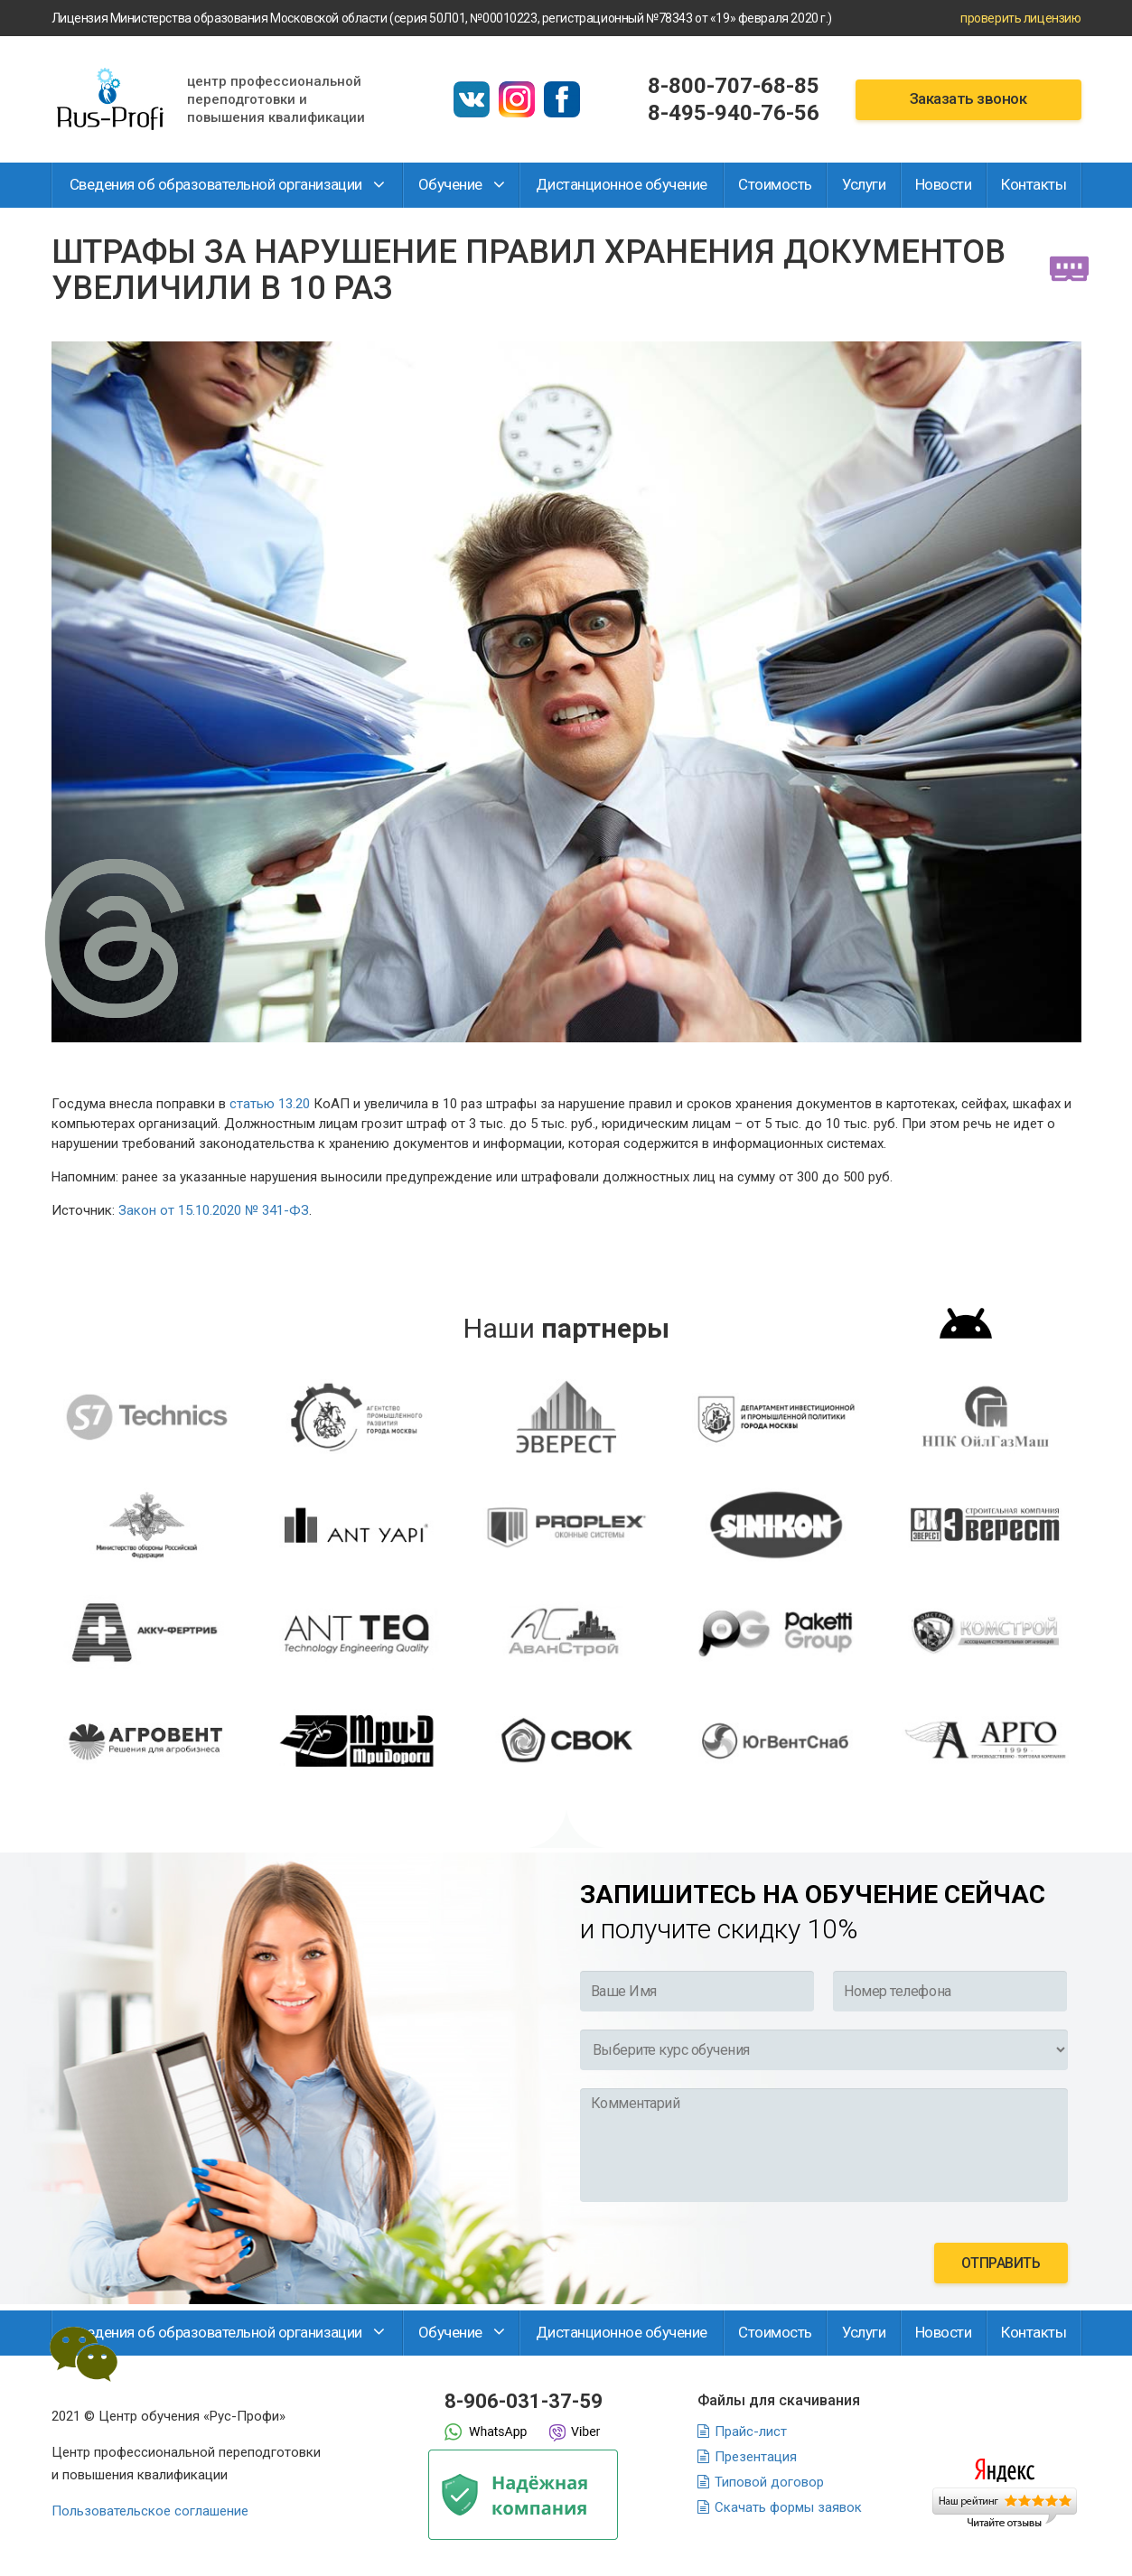 The height and width of the screenshot is (2576, 1132). Describe the element at coordinates (966, 1323) in the screenshot. I see `android operating system logo` at that location.